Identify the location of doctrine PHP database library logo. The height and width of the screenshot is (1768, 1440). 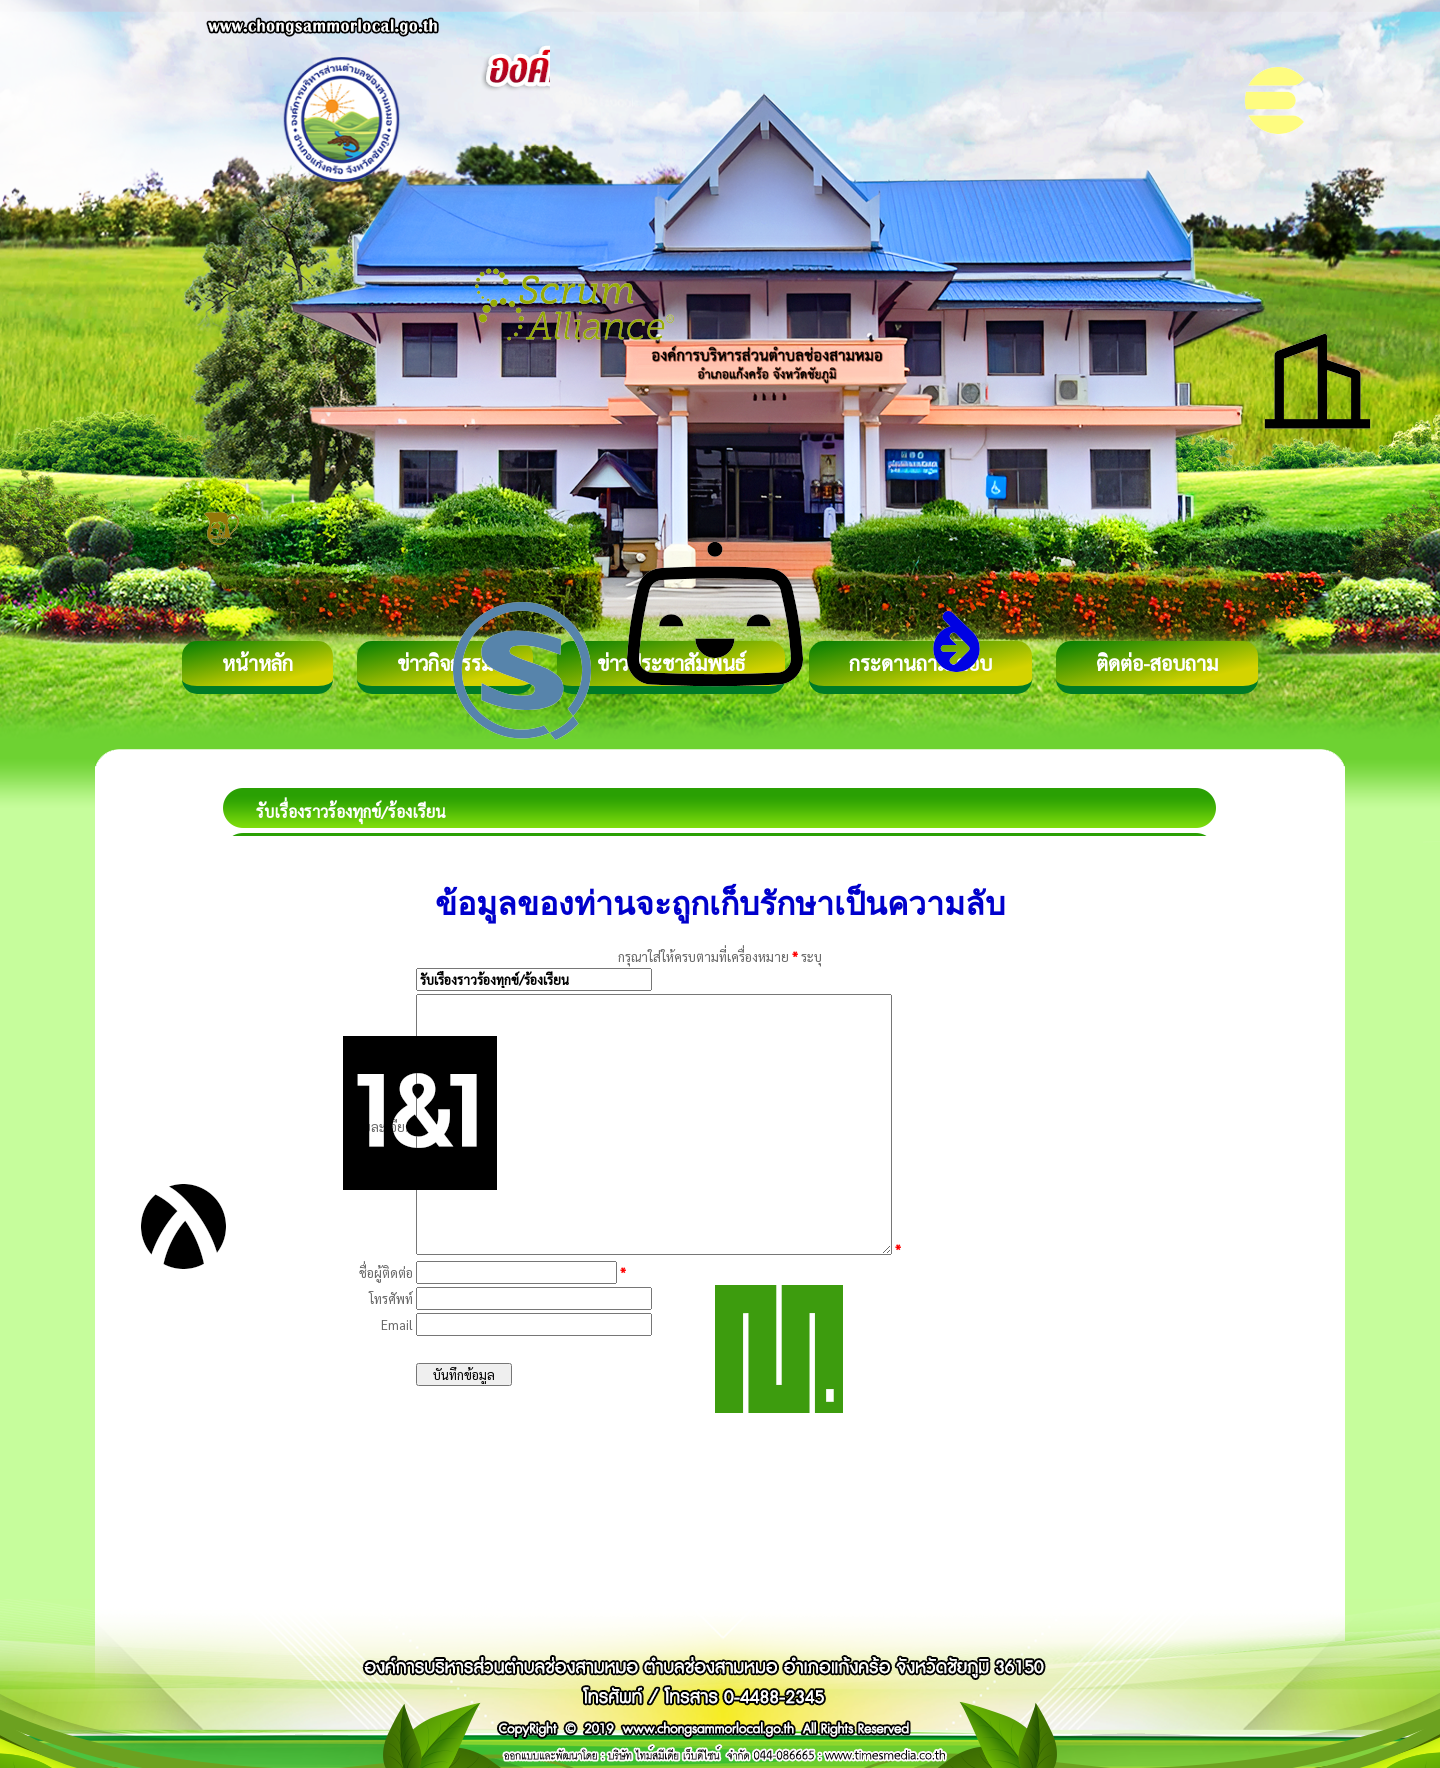
(956, 641).